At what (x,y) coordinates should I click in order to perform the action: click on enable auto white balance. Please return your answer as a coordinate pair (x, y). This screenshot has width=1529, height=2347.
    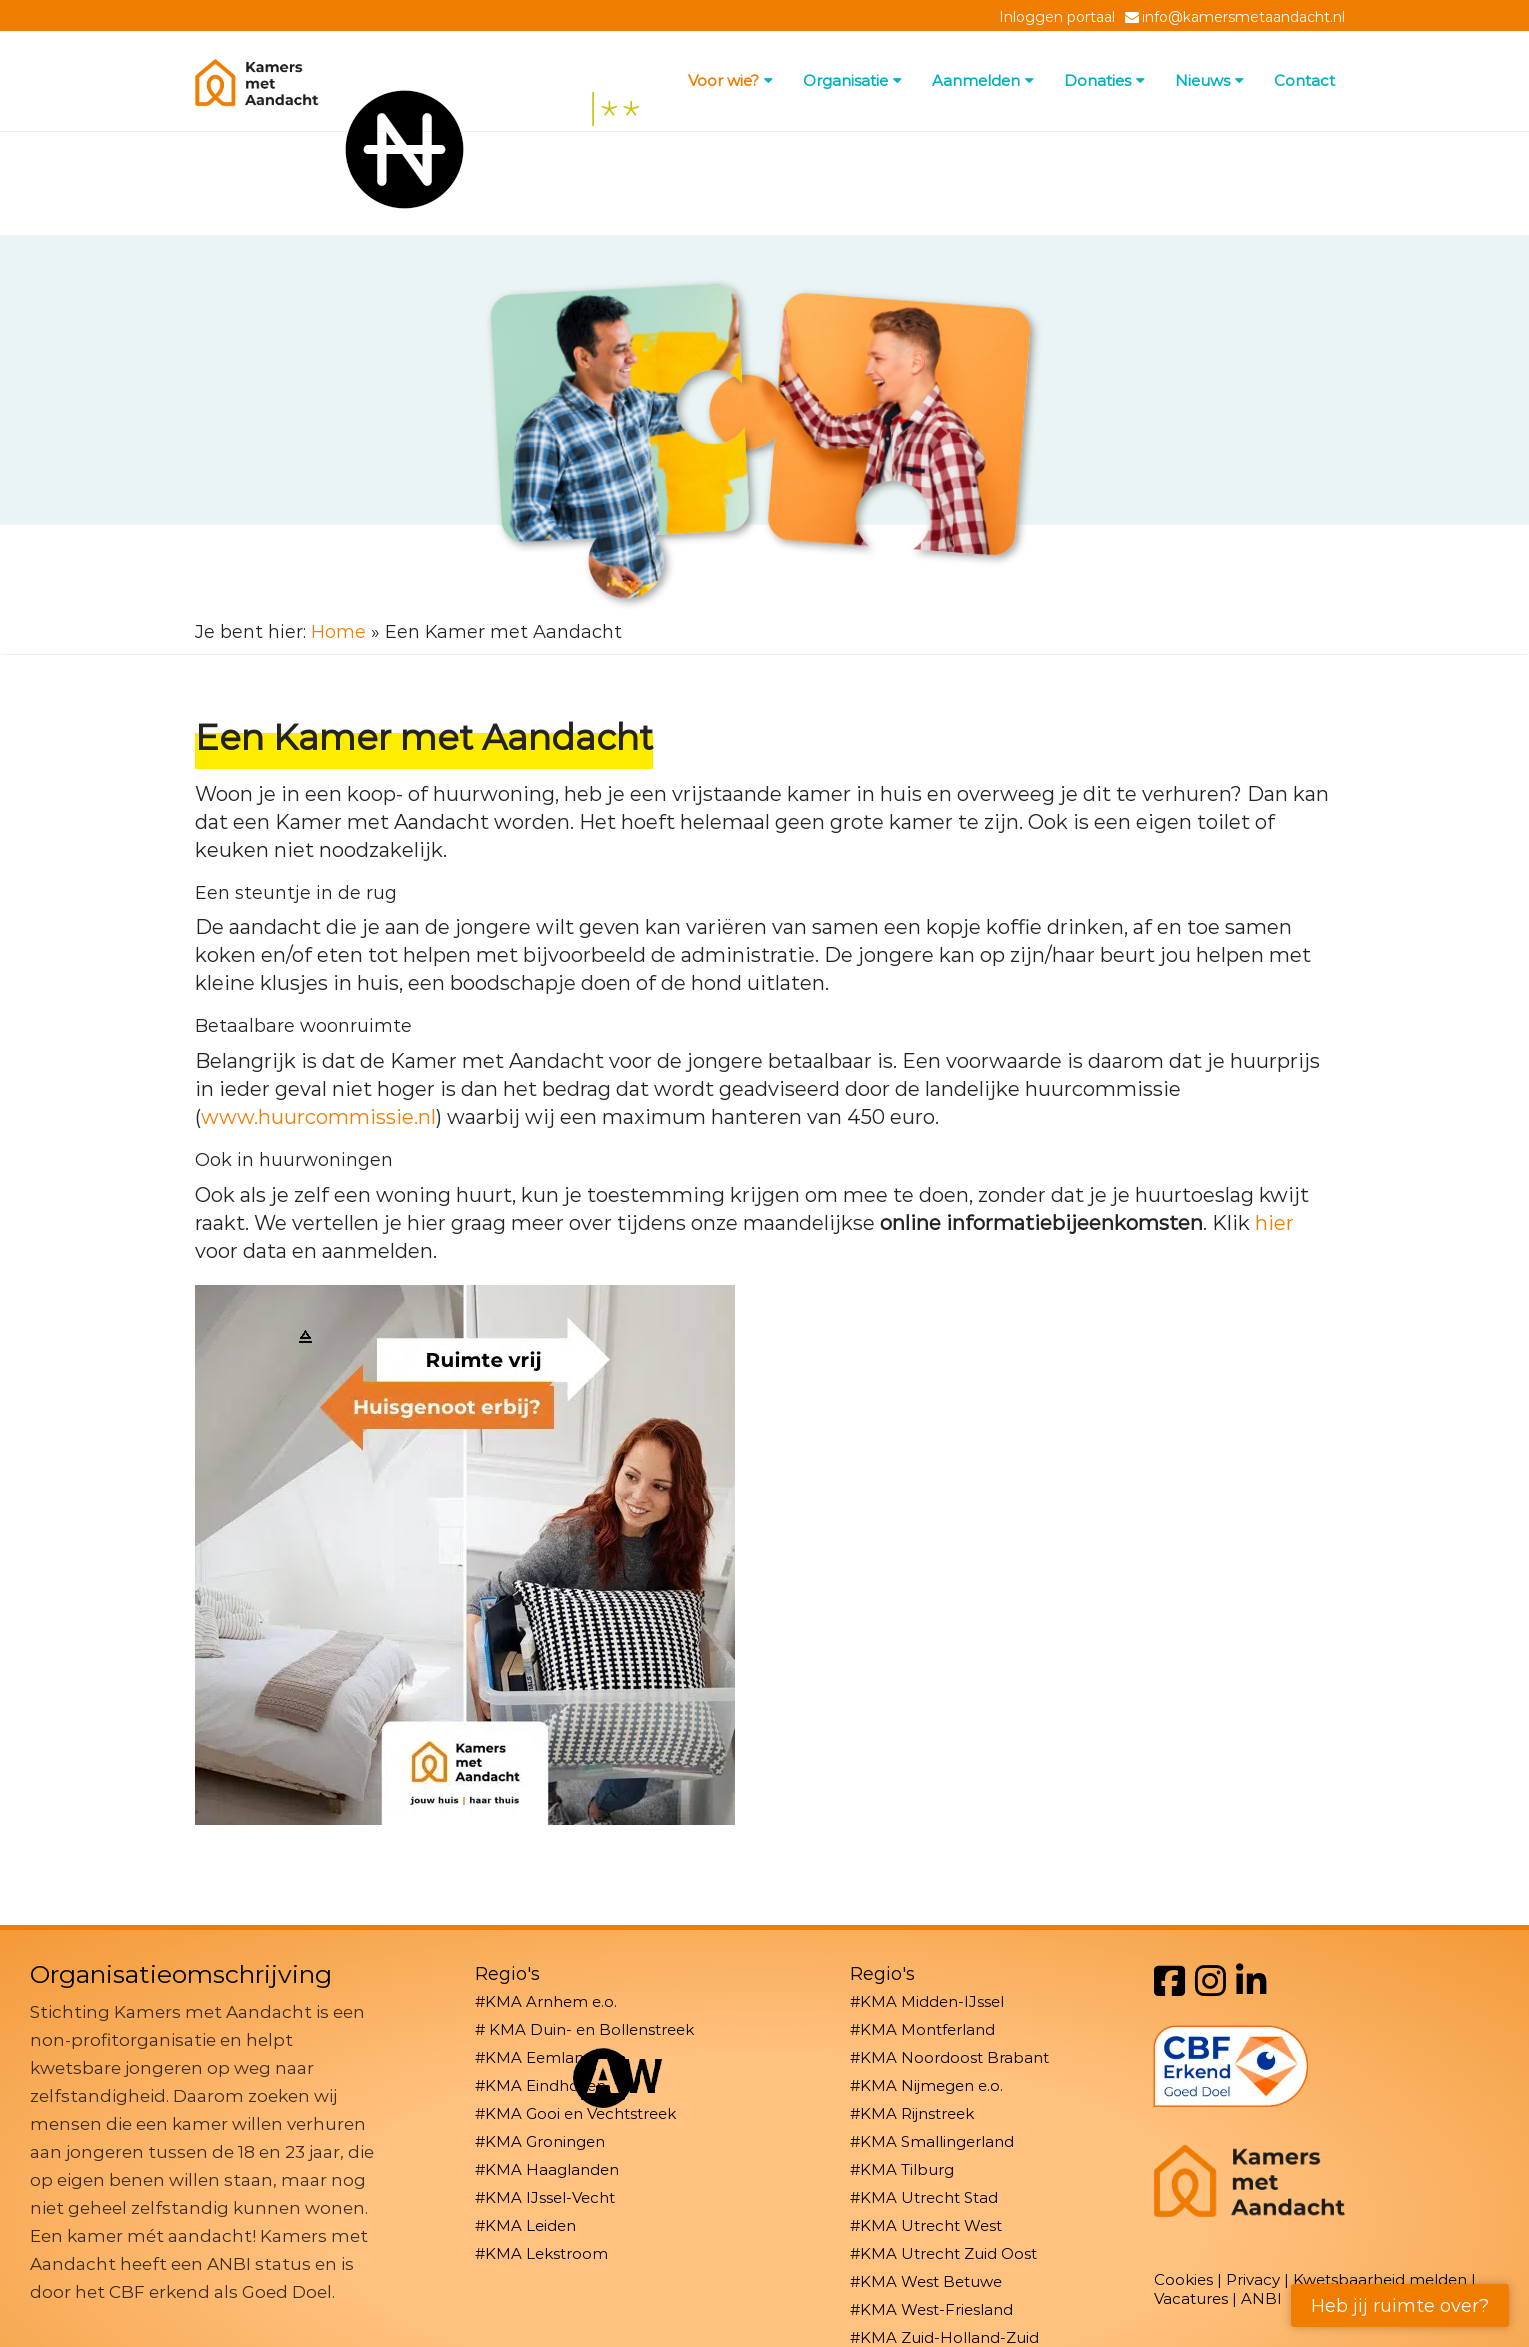
    Looking at the image, I should click on (618, 2078).